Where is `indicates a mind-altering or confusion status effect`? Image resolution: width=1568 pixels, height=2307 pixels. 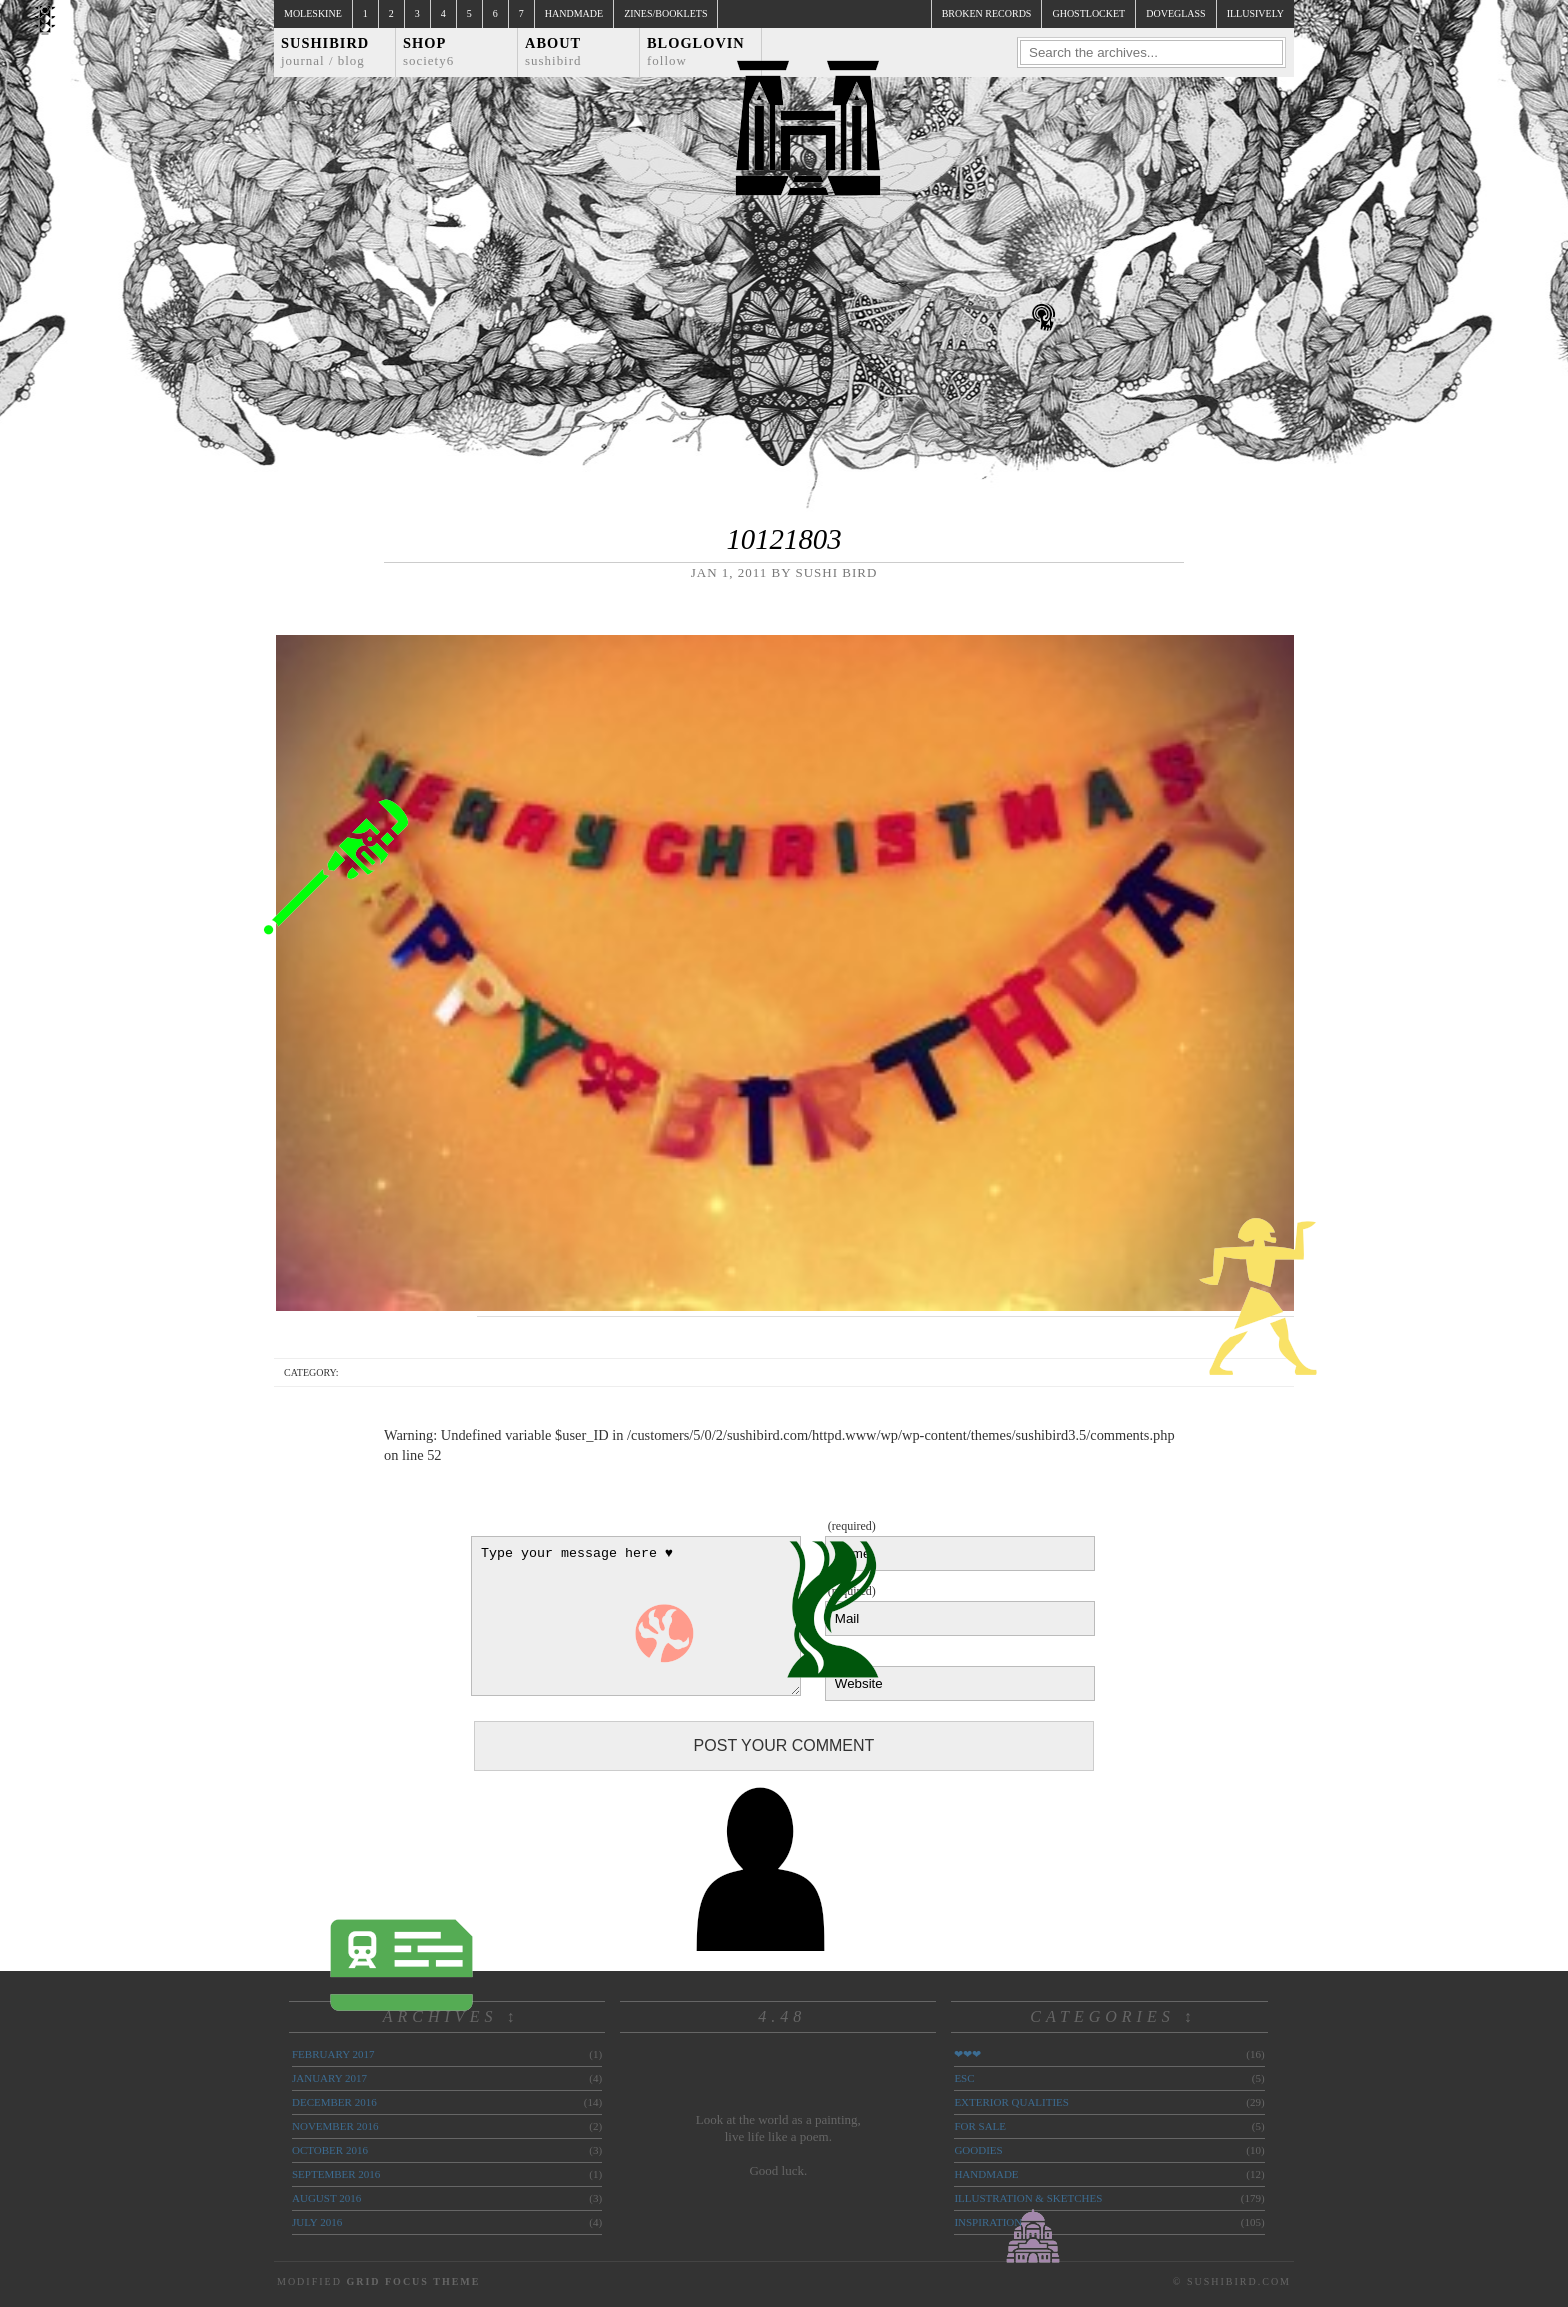
indicates a mind-altering or confusion status effect is located at coordinates (1044, 317).